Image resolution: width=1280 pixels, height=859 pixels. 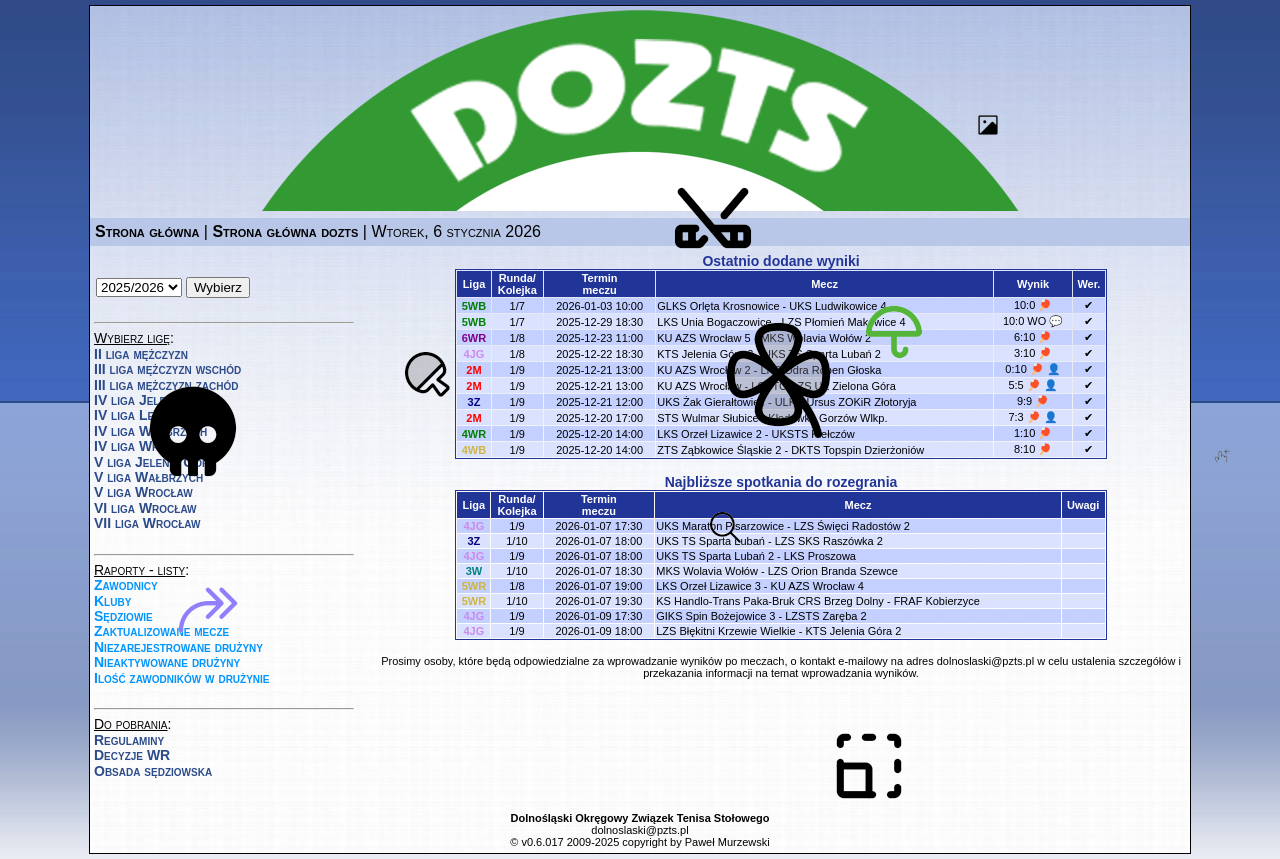 What do you see at coordinates (988, 125) in the screenshot?
I see `view image or photo` at bounding box center [988, 125].